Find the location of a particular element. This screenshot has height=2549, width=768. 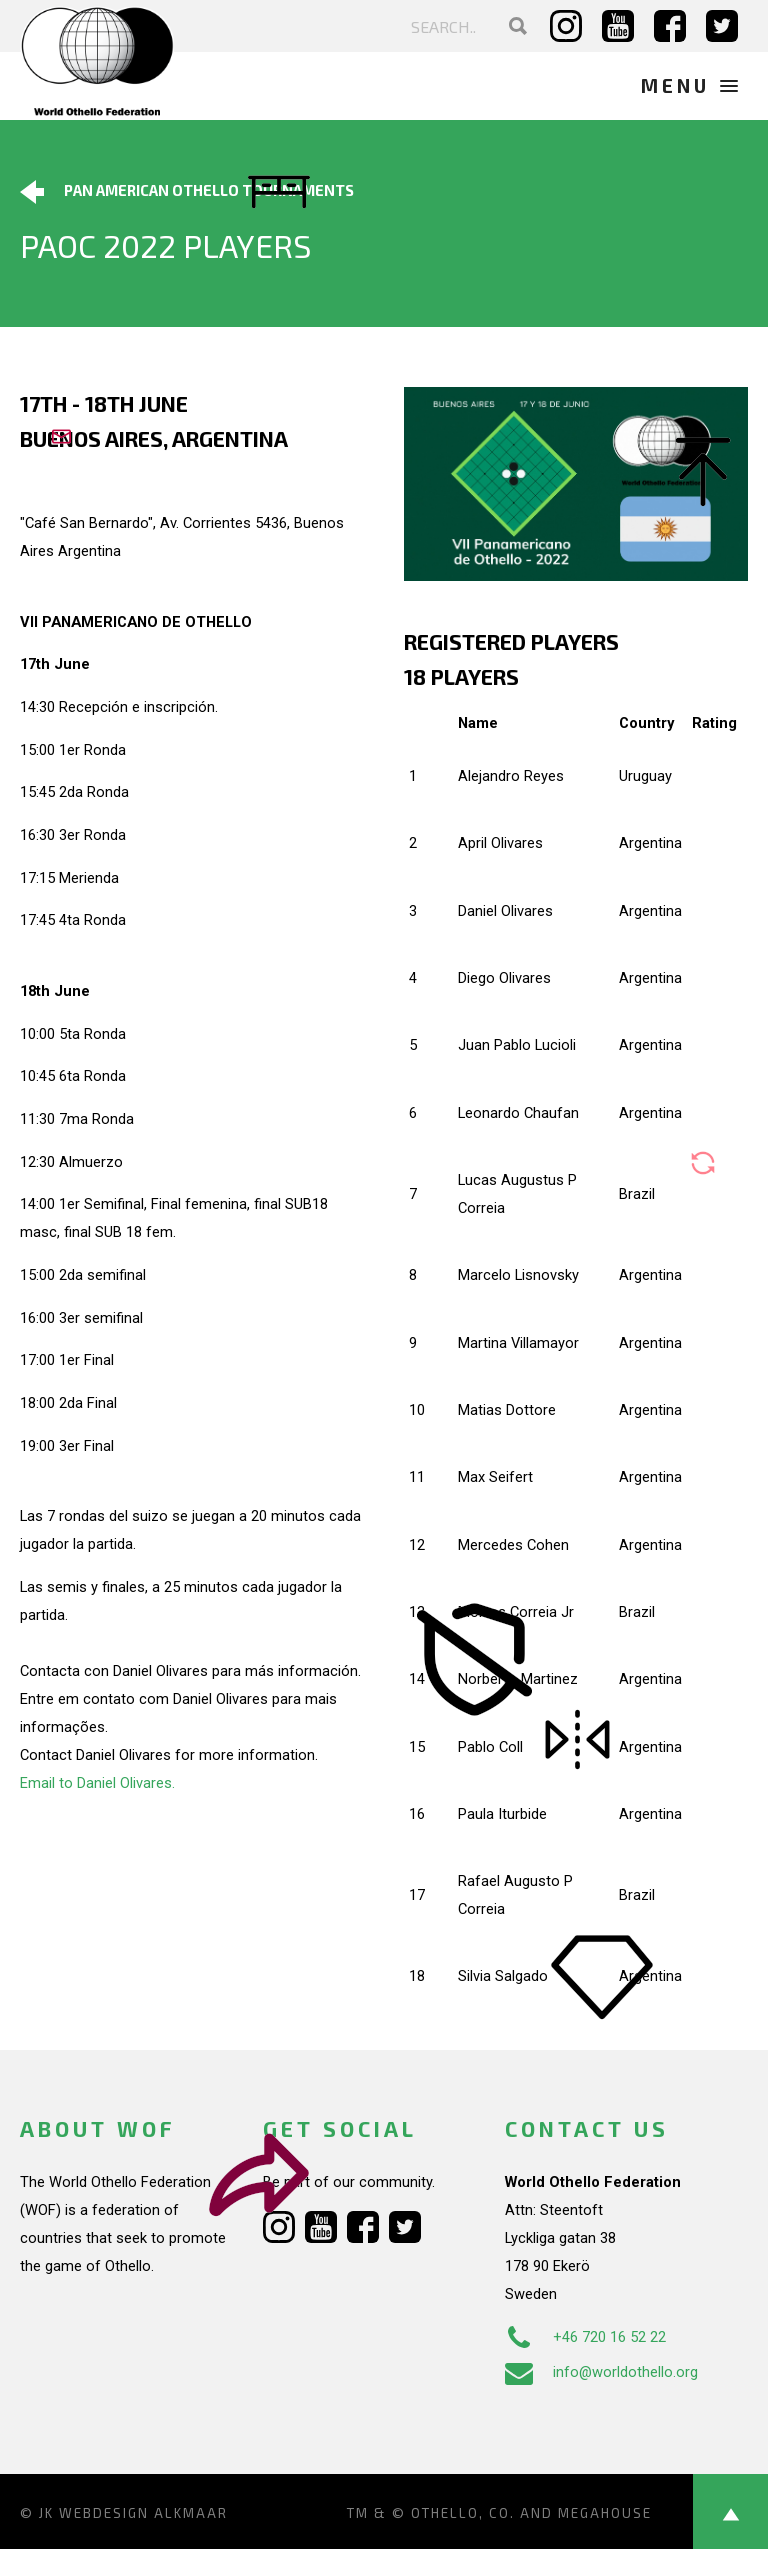

security or protection is disabled is located at coordinates (474, 1660).